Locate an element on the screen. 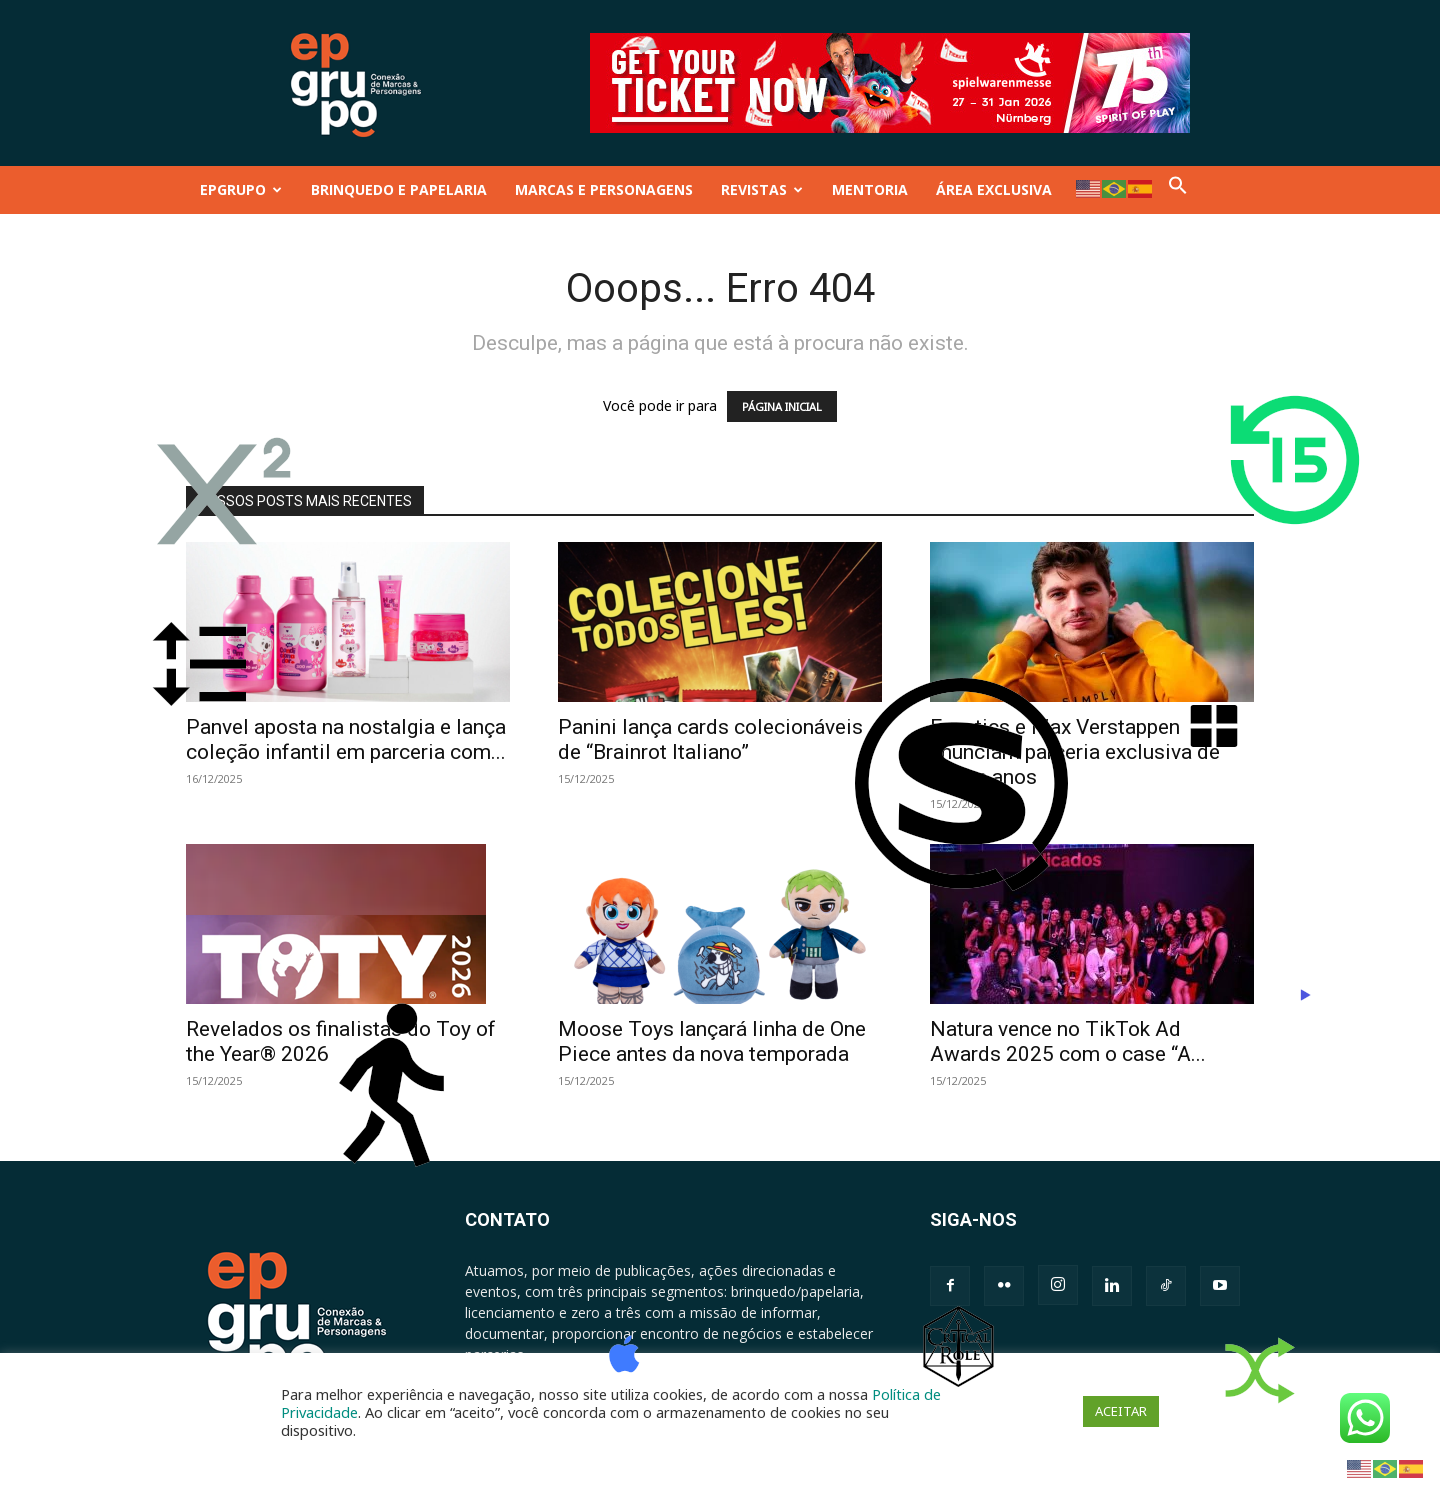 The height and width of the screenshot is (1493, 1440). switch to grid view layout is located at coordinates (1214, 726).